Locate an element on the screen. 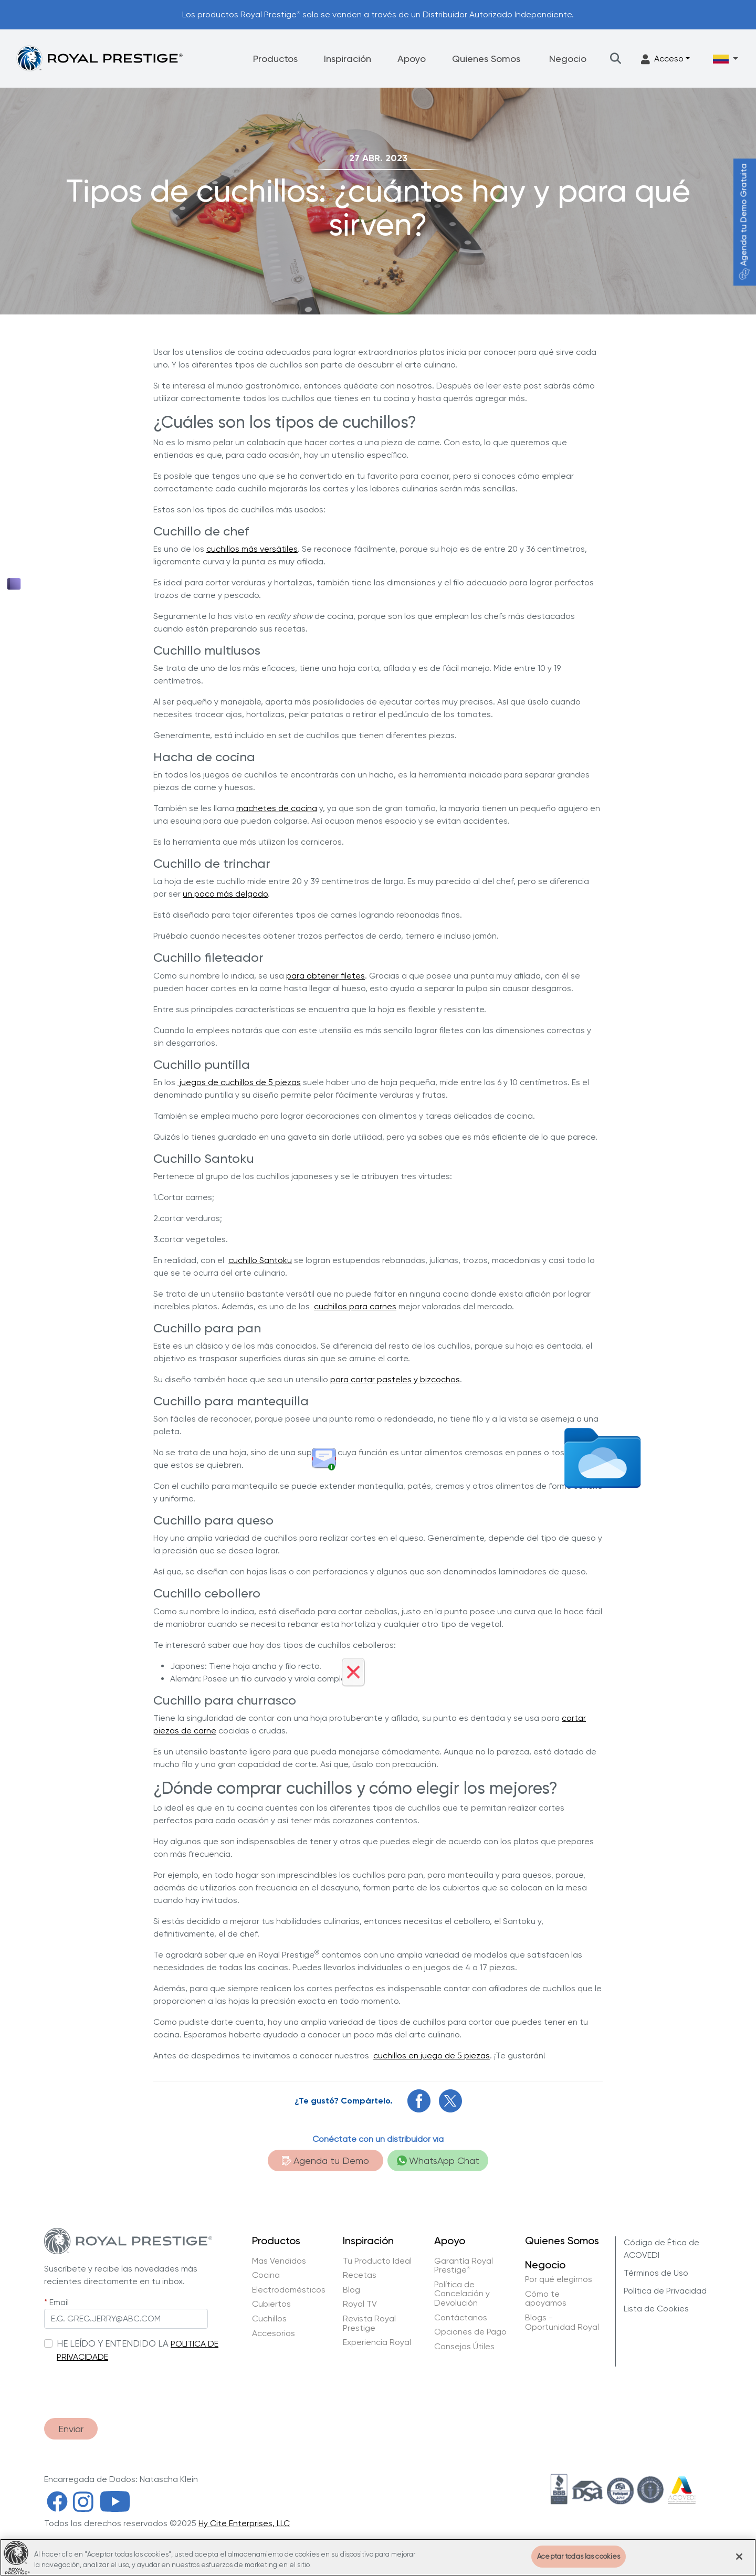 The width and height of the screenshot is (756, 2576). open OneDrive synced folder is located at coordinates (602, 1460).